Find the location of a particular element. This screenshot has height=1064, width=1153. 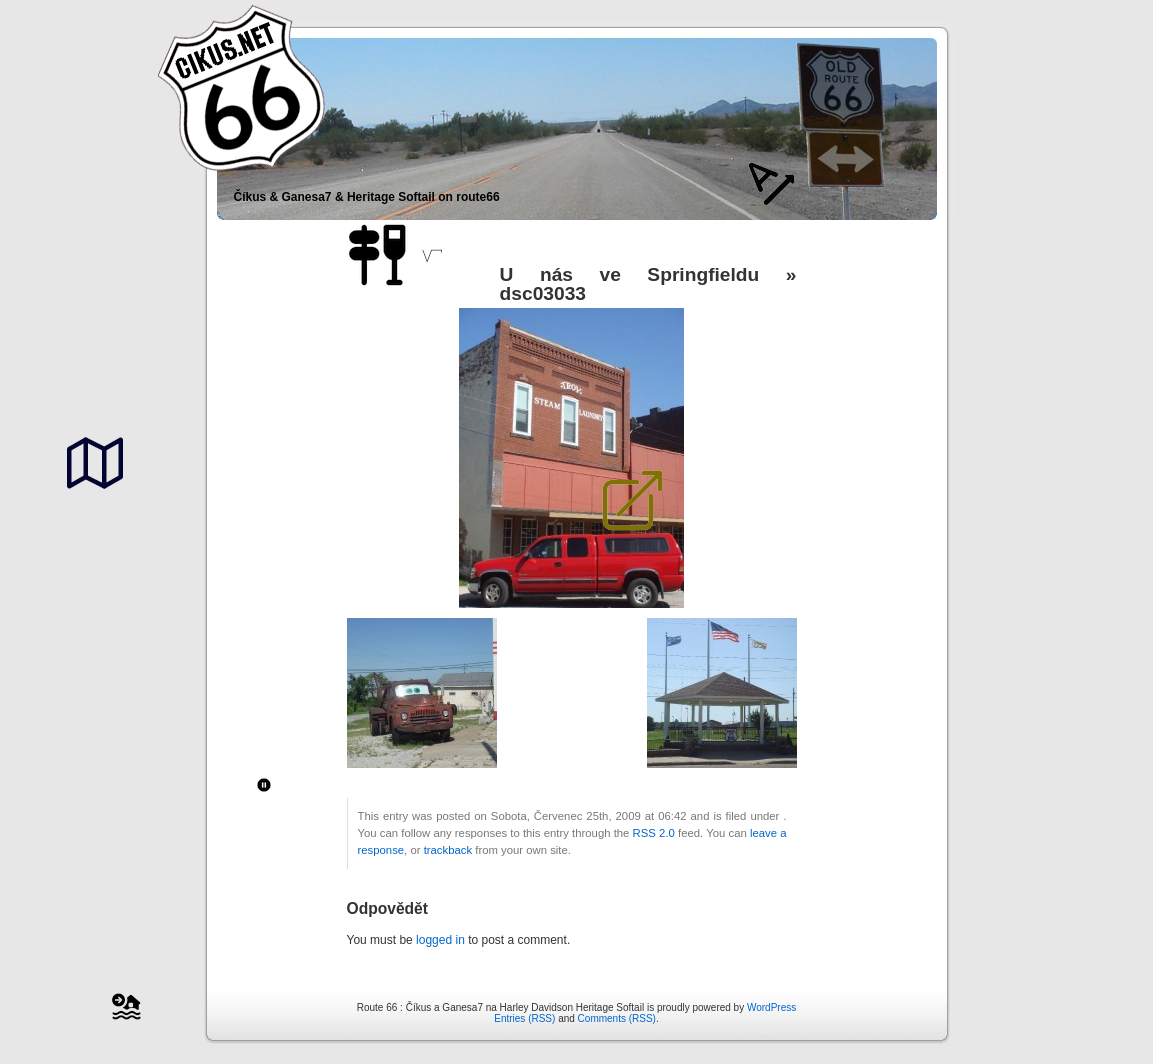

pause media playback is located at coordinates (264, 785).